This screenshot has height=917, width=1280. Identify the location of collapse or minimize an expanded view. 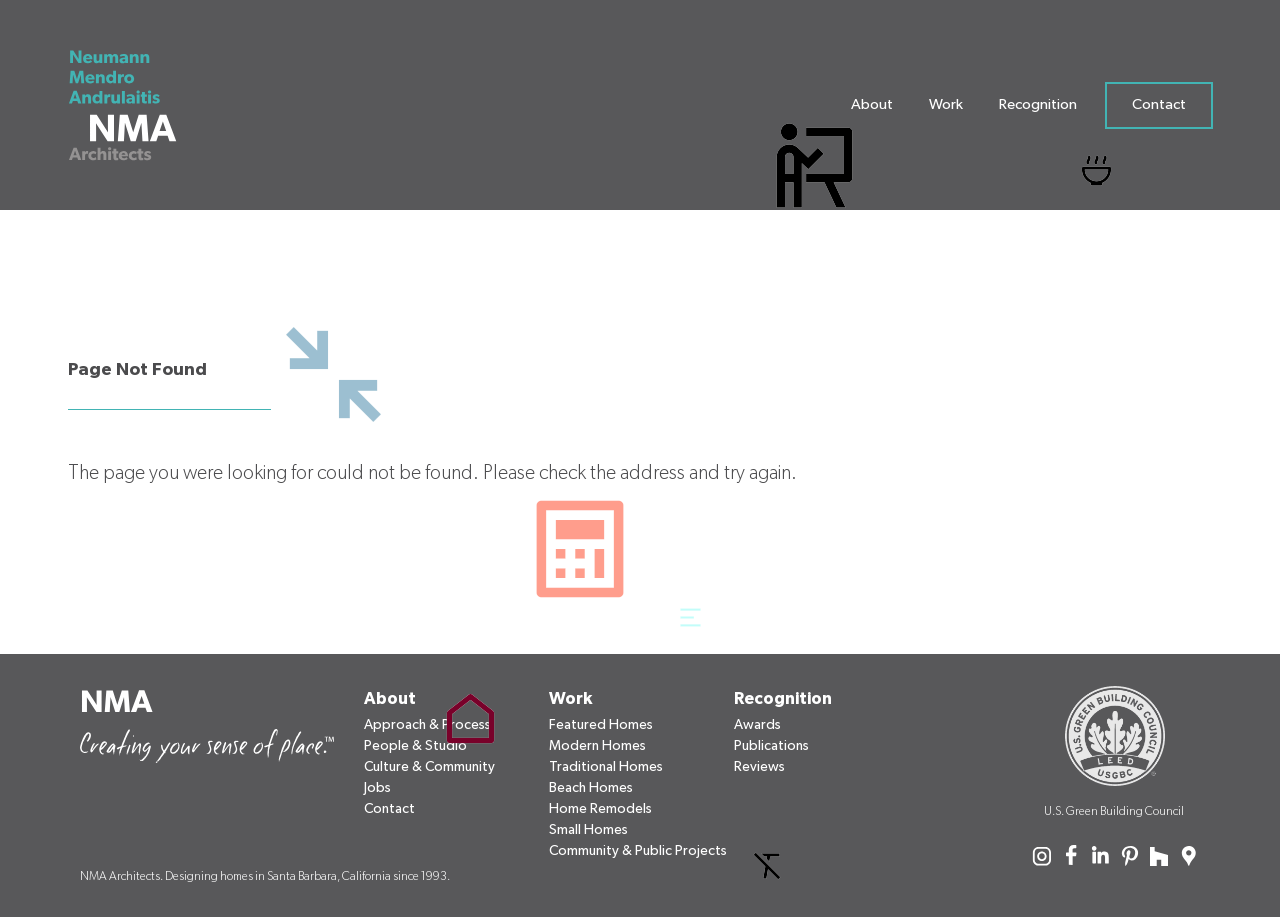
(333, 374).